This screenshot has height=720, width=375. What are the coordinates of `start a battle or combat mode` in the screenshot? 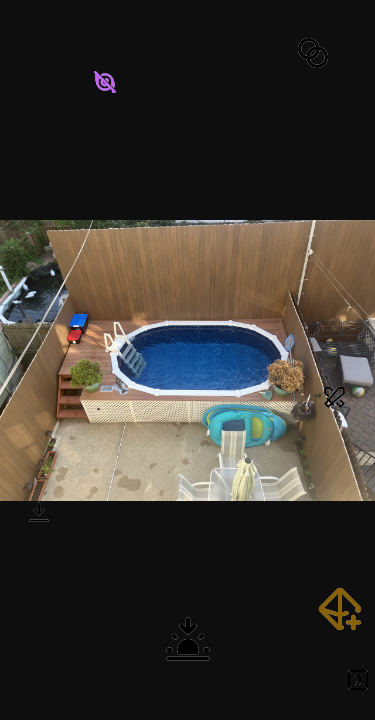 It's located at (334, 397).